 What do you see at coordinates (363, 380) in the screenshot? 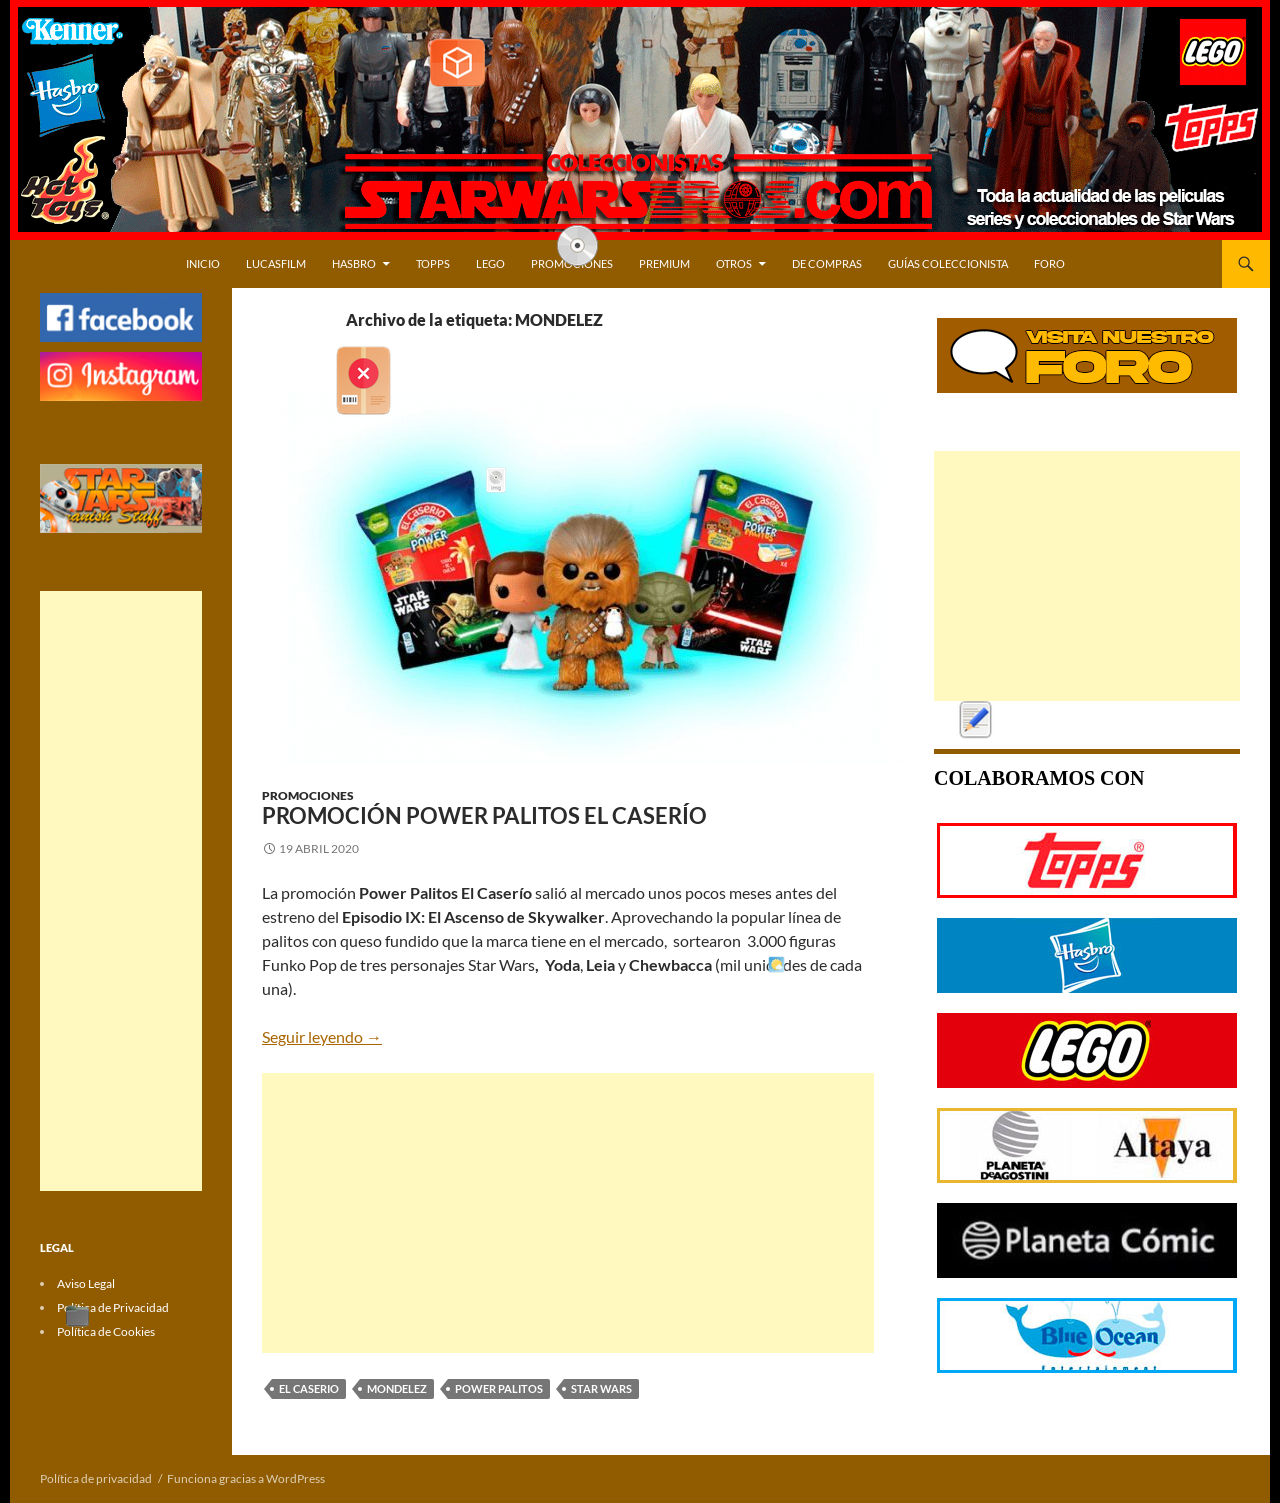
I see `indicates a package scheduled for removal` at bounding box center [363, 380].